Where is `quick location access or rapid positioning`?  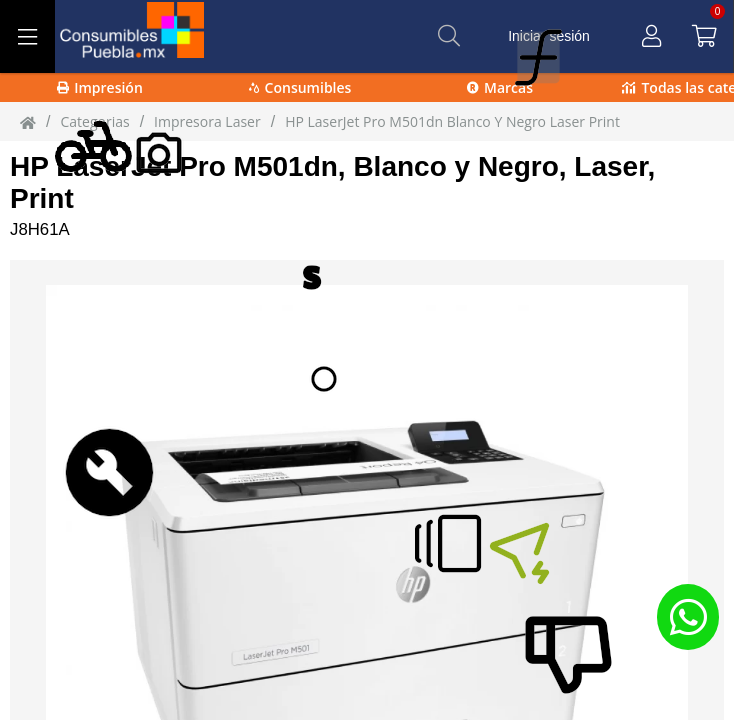
quick location access or rapid positioning is located at coordinates (520, 552).